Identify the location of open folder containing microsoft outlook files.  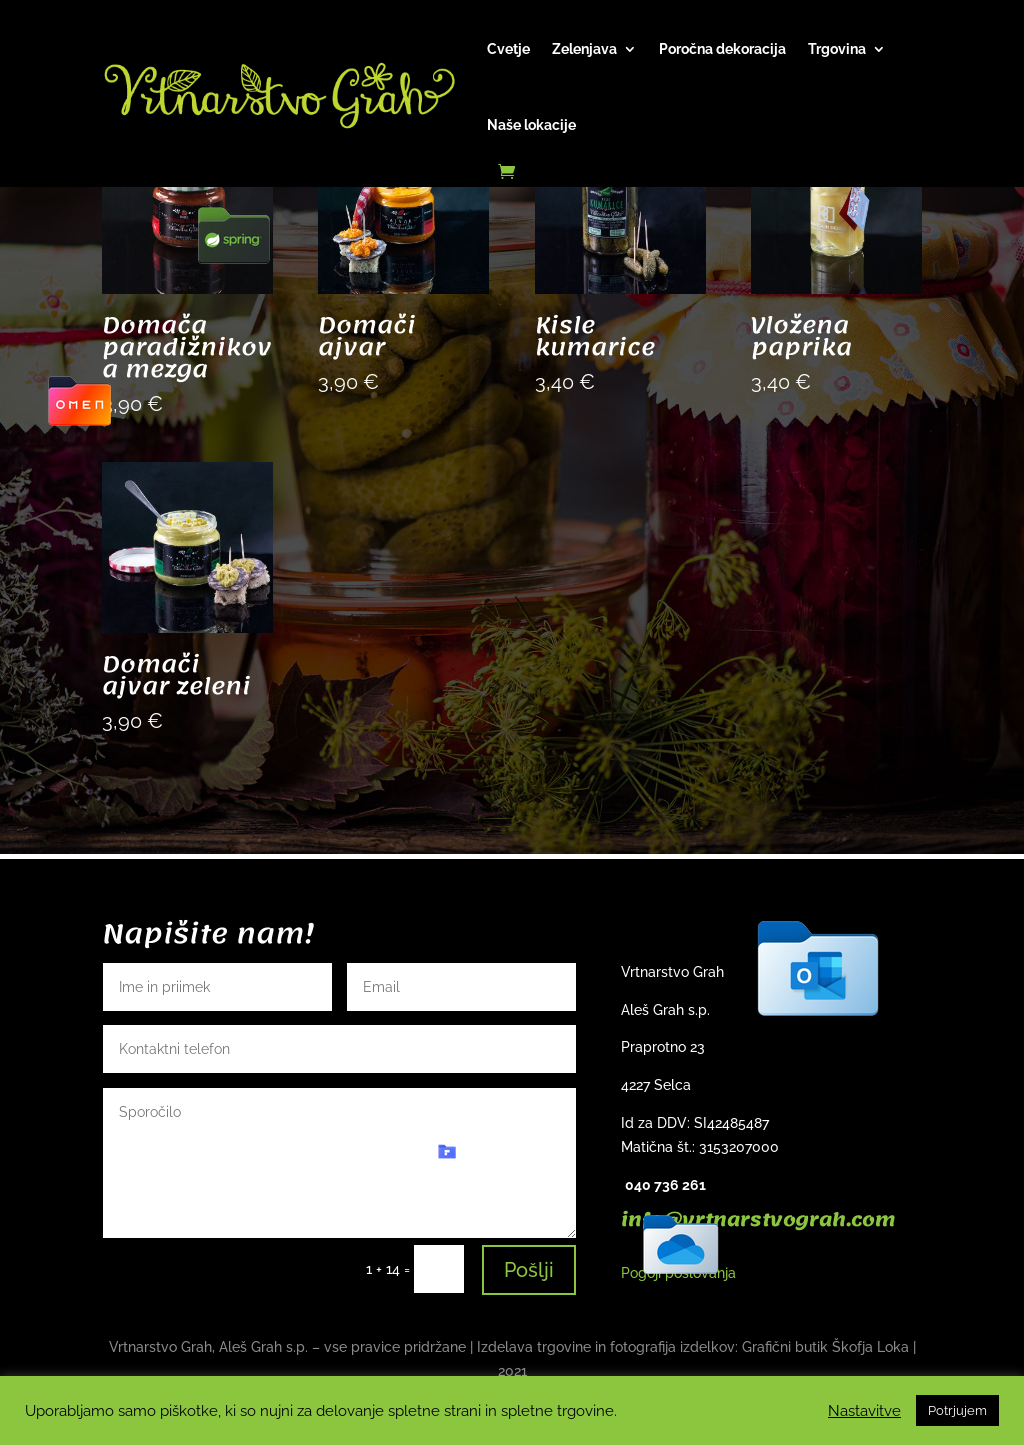
(817, 971).